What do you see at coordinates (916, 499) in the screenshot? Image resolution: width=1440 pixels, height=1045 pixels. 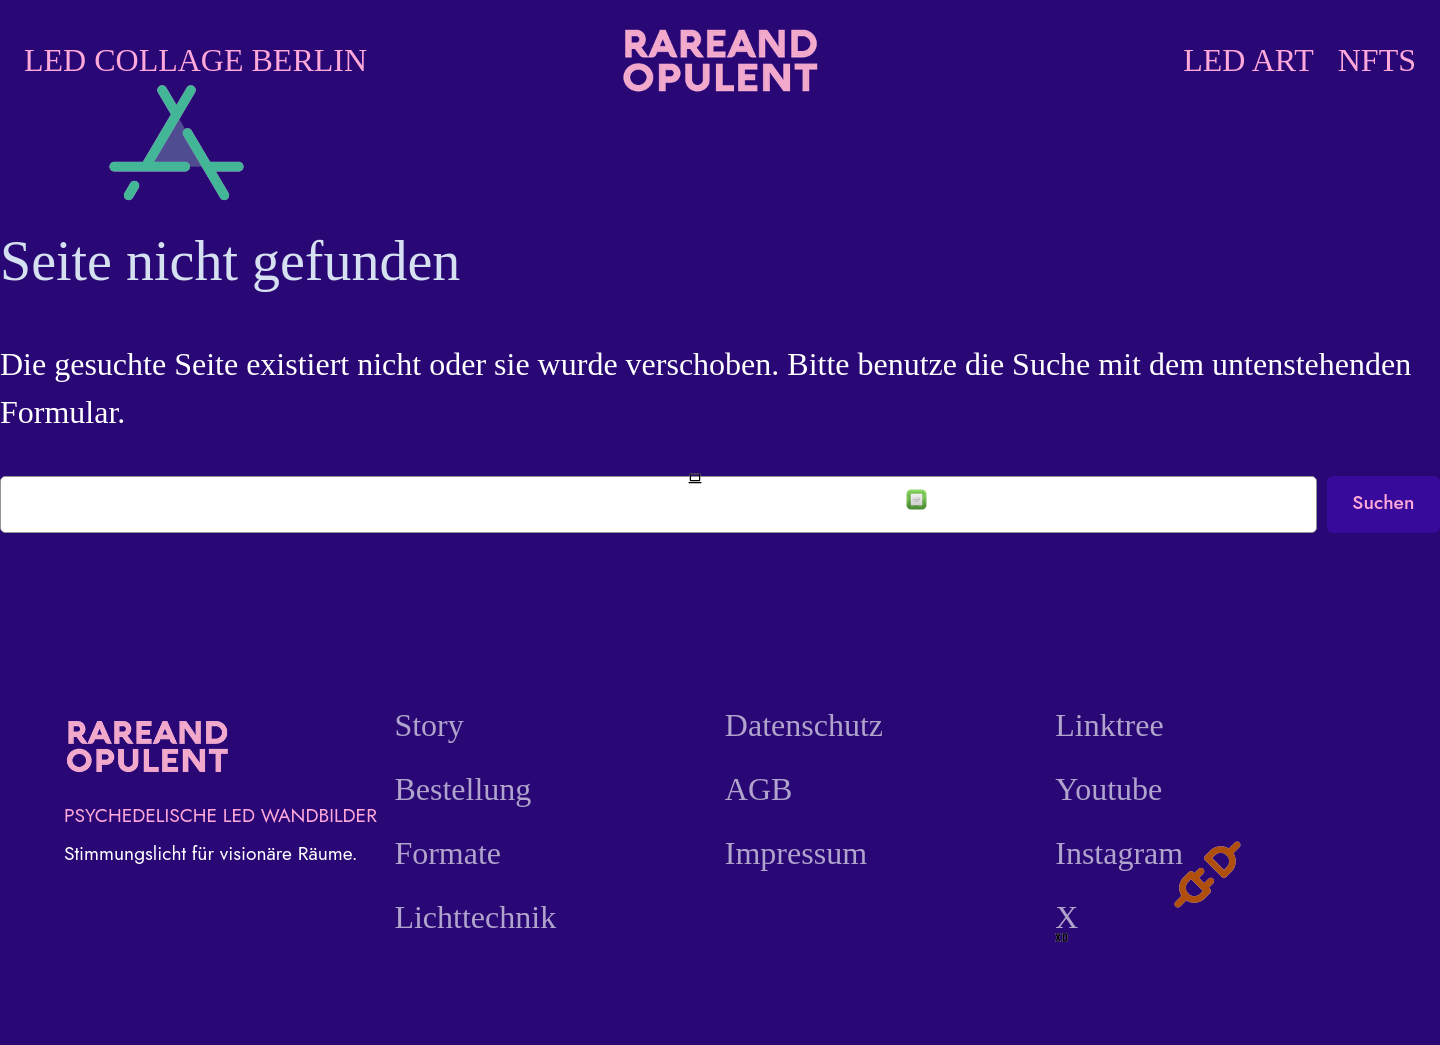 I see `view CPU or processor information` at bounding box center [916, 499].